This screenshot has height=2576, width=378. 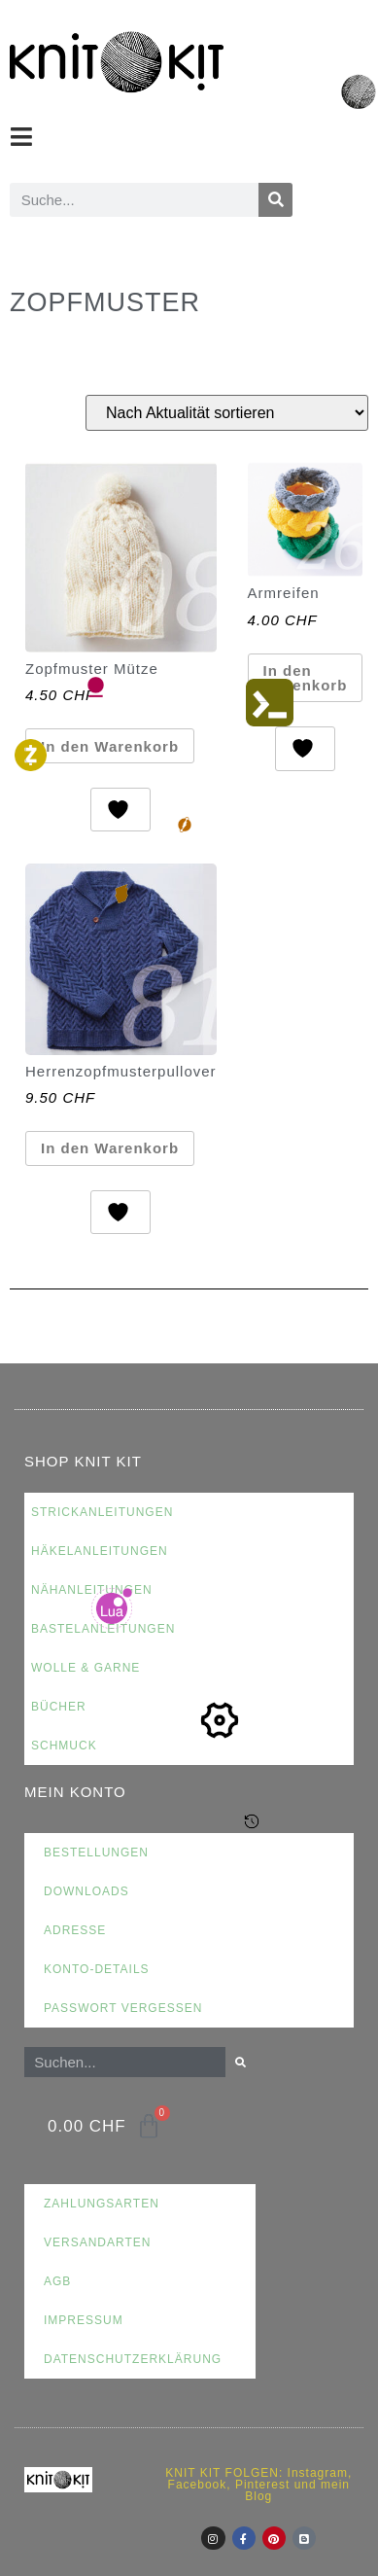 What do you see at coordinates (112, 1608) in the screenshot?
I see `lua programming language logo` at bounding box center [112, 1608].